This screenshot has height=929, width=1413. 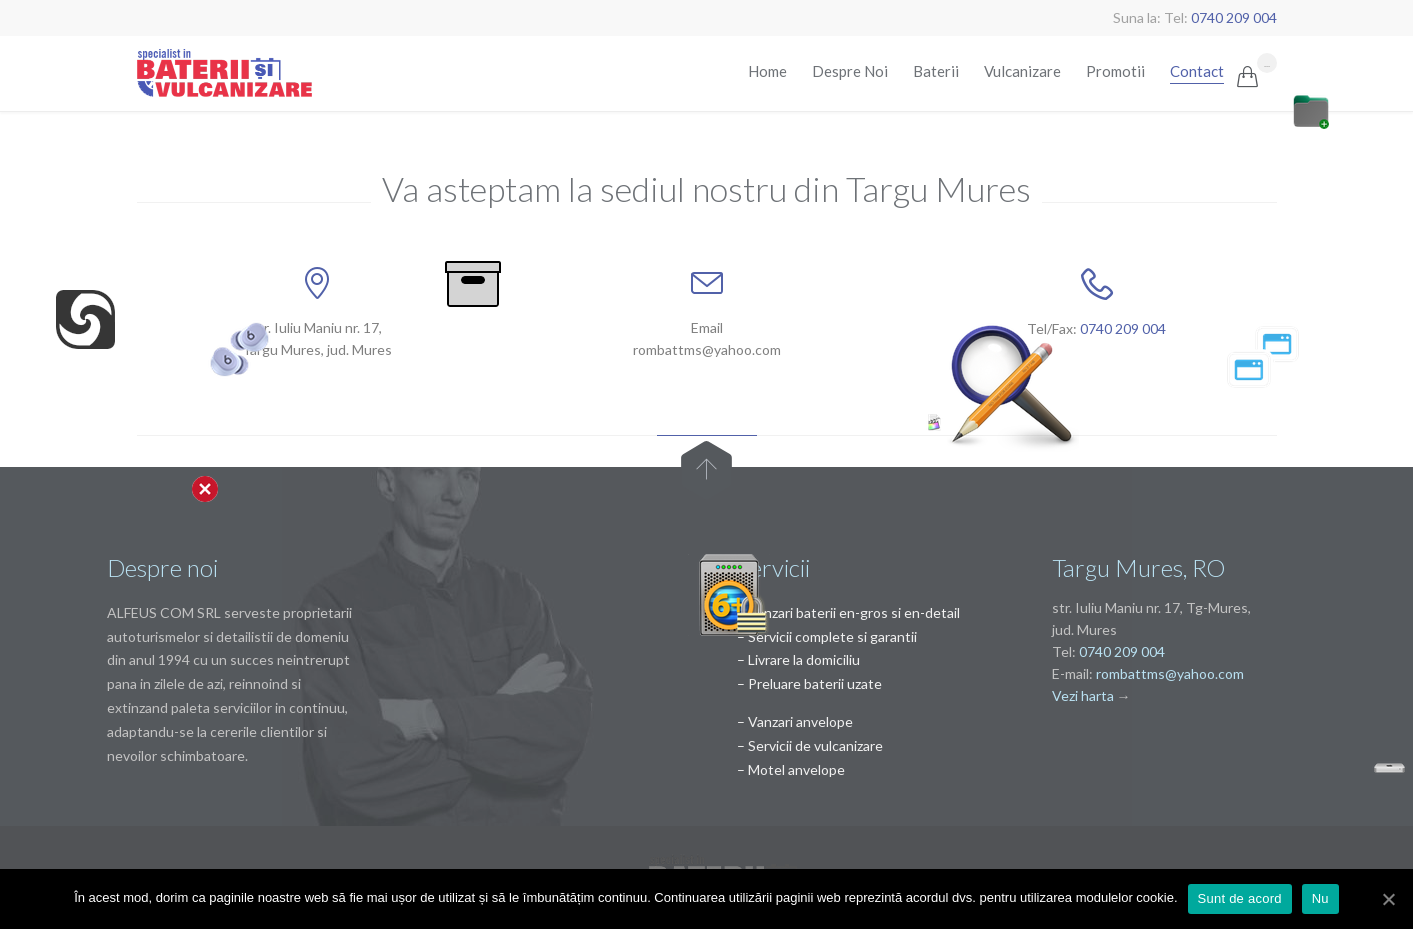 I want to click on duplicate display mode enabled, so click(x=1263, y=357).